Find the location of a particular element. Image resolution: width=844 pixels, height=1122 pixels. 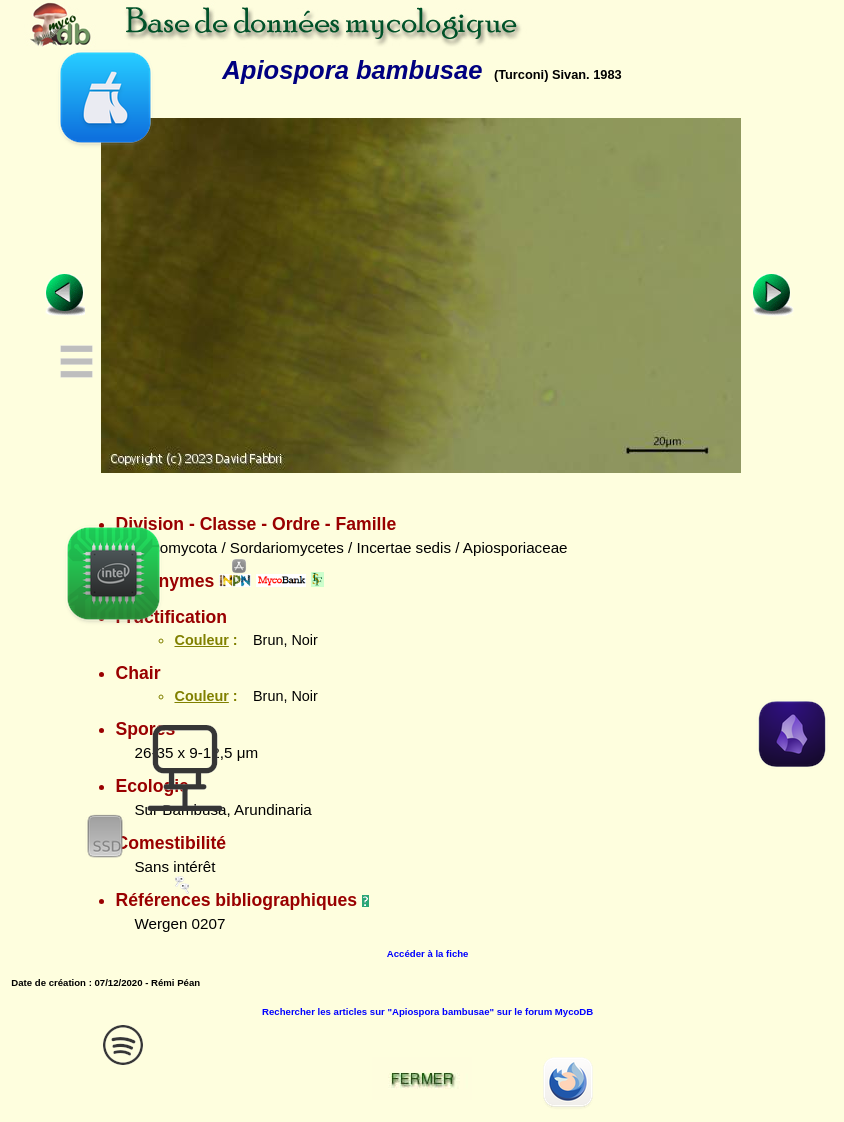

open the main menu is located at coordinates (76, 361).